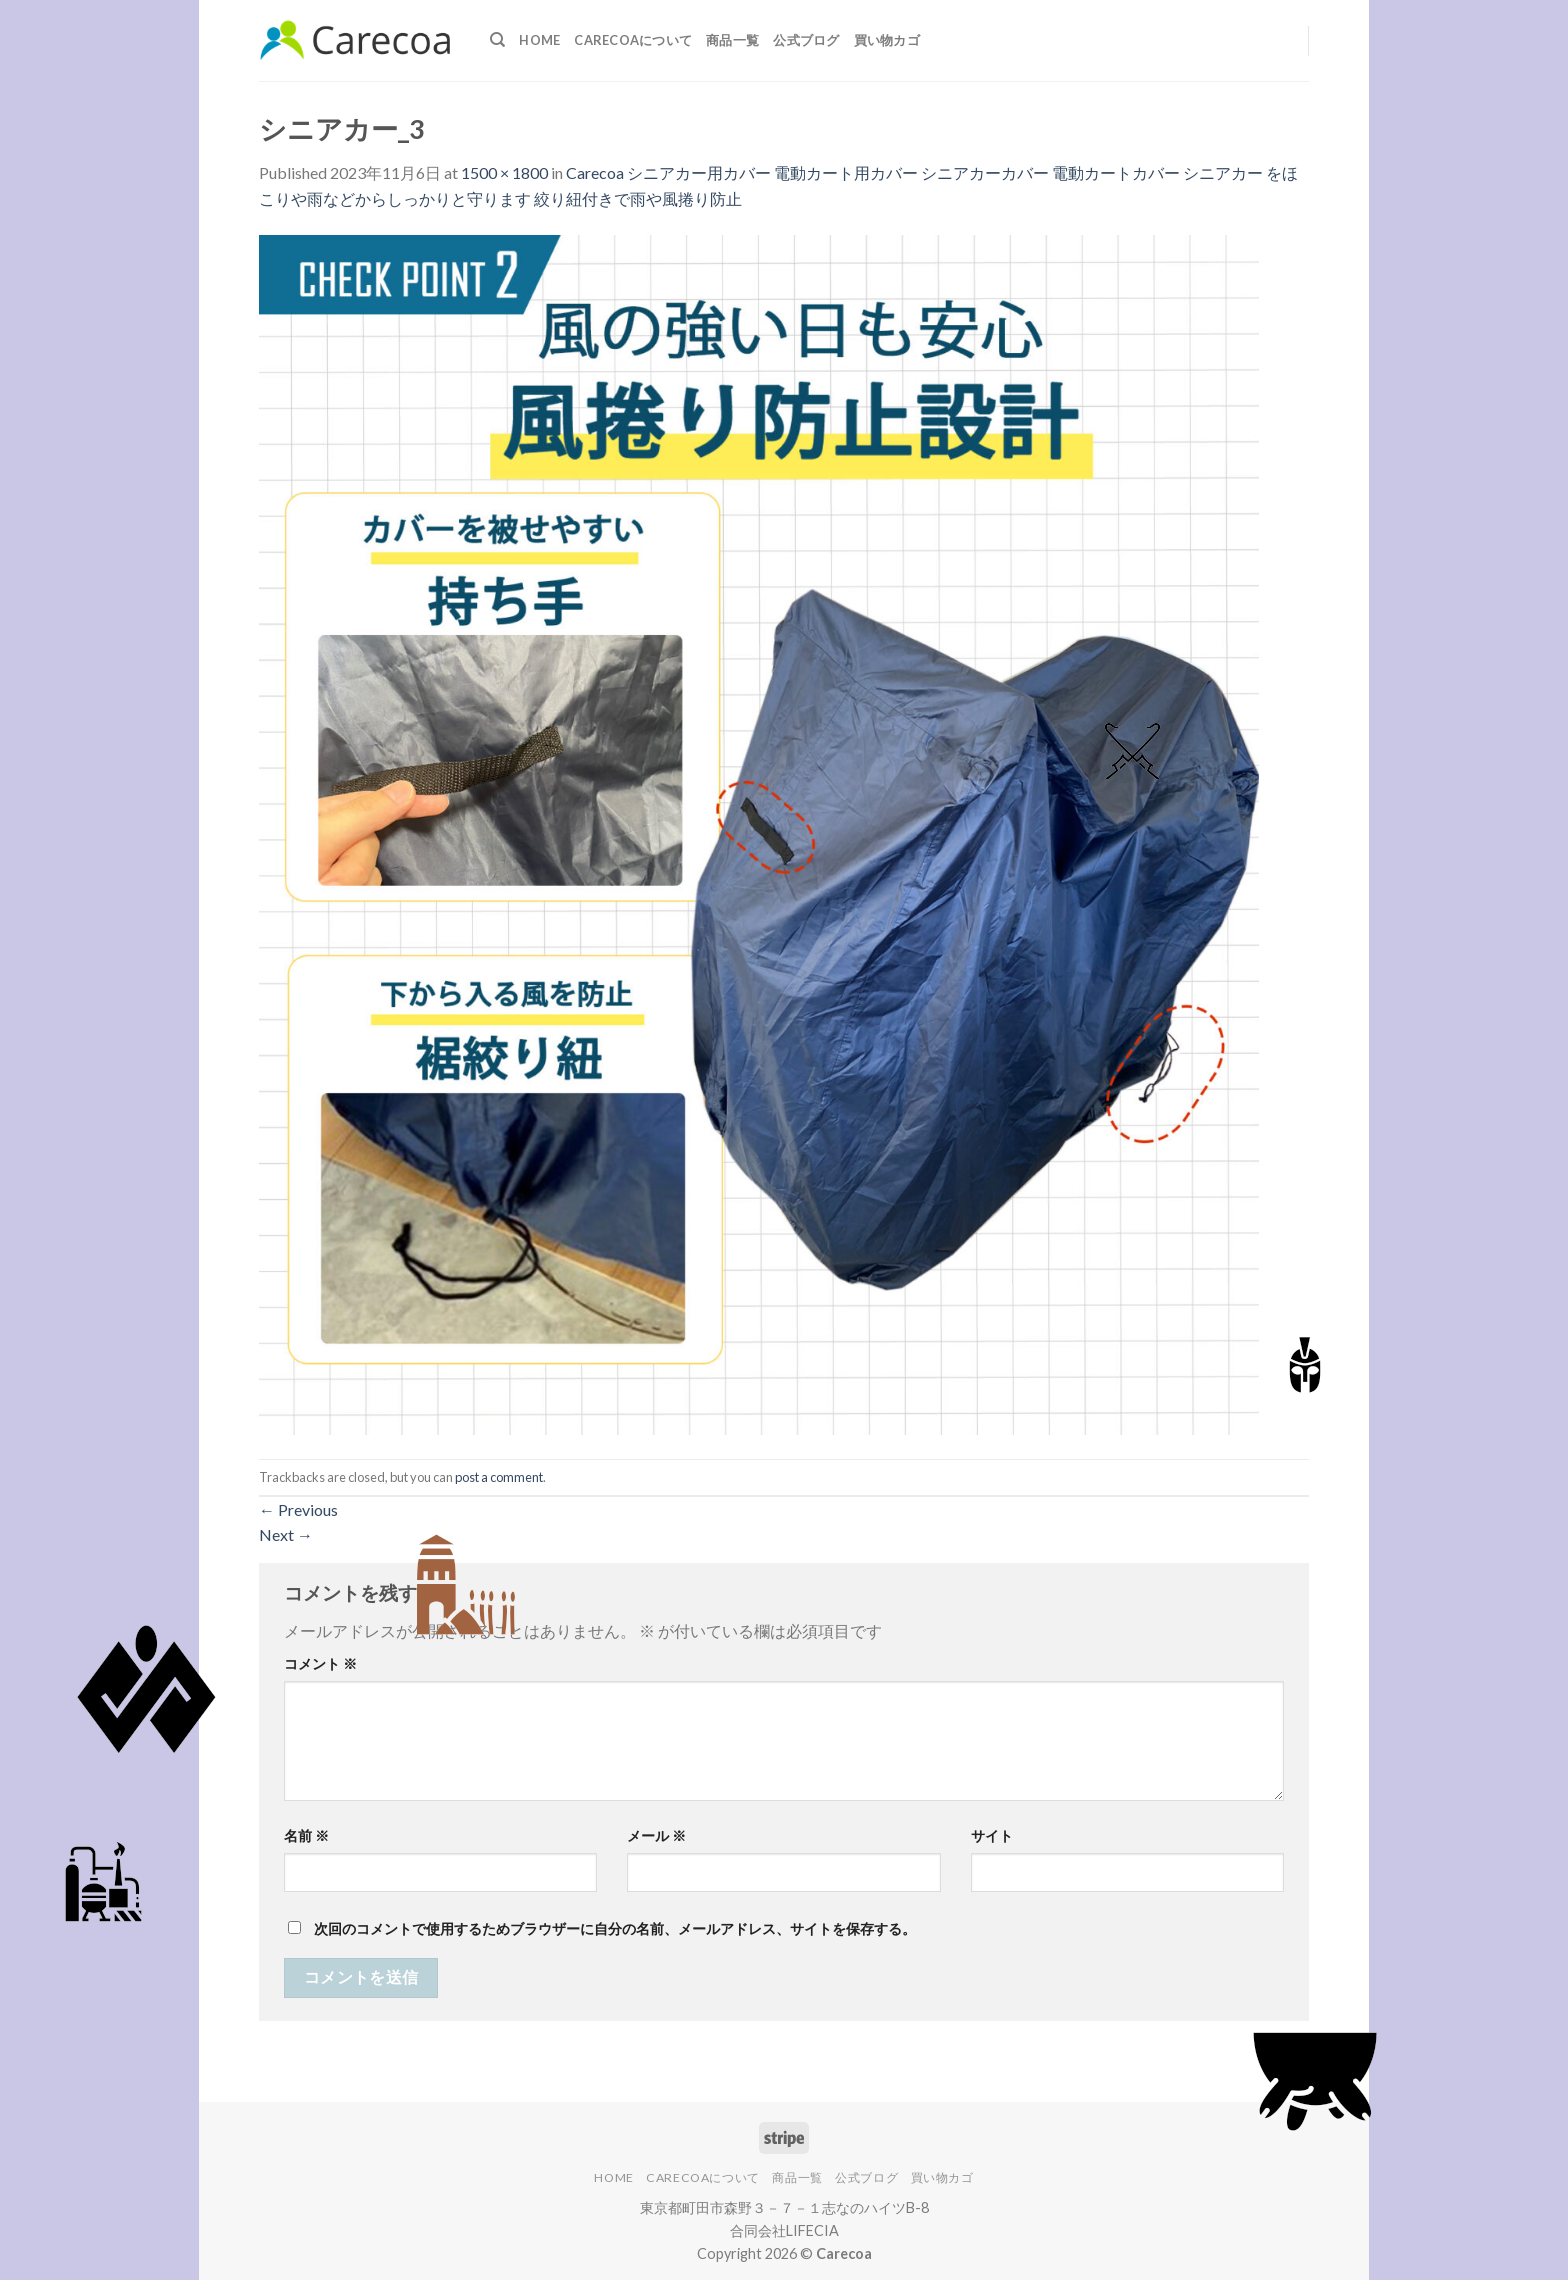 The image size is (1568, 2280). Describe the element at coordinates (103, 1881) in the screenshot. I see `access refinery or processing facility in game` at that location.